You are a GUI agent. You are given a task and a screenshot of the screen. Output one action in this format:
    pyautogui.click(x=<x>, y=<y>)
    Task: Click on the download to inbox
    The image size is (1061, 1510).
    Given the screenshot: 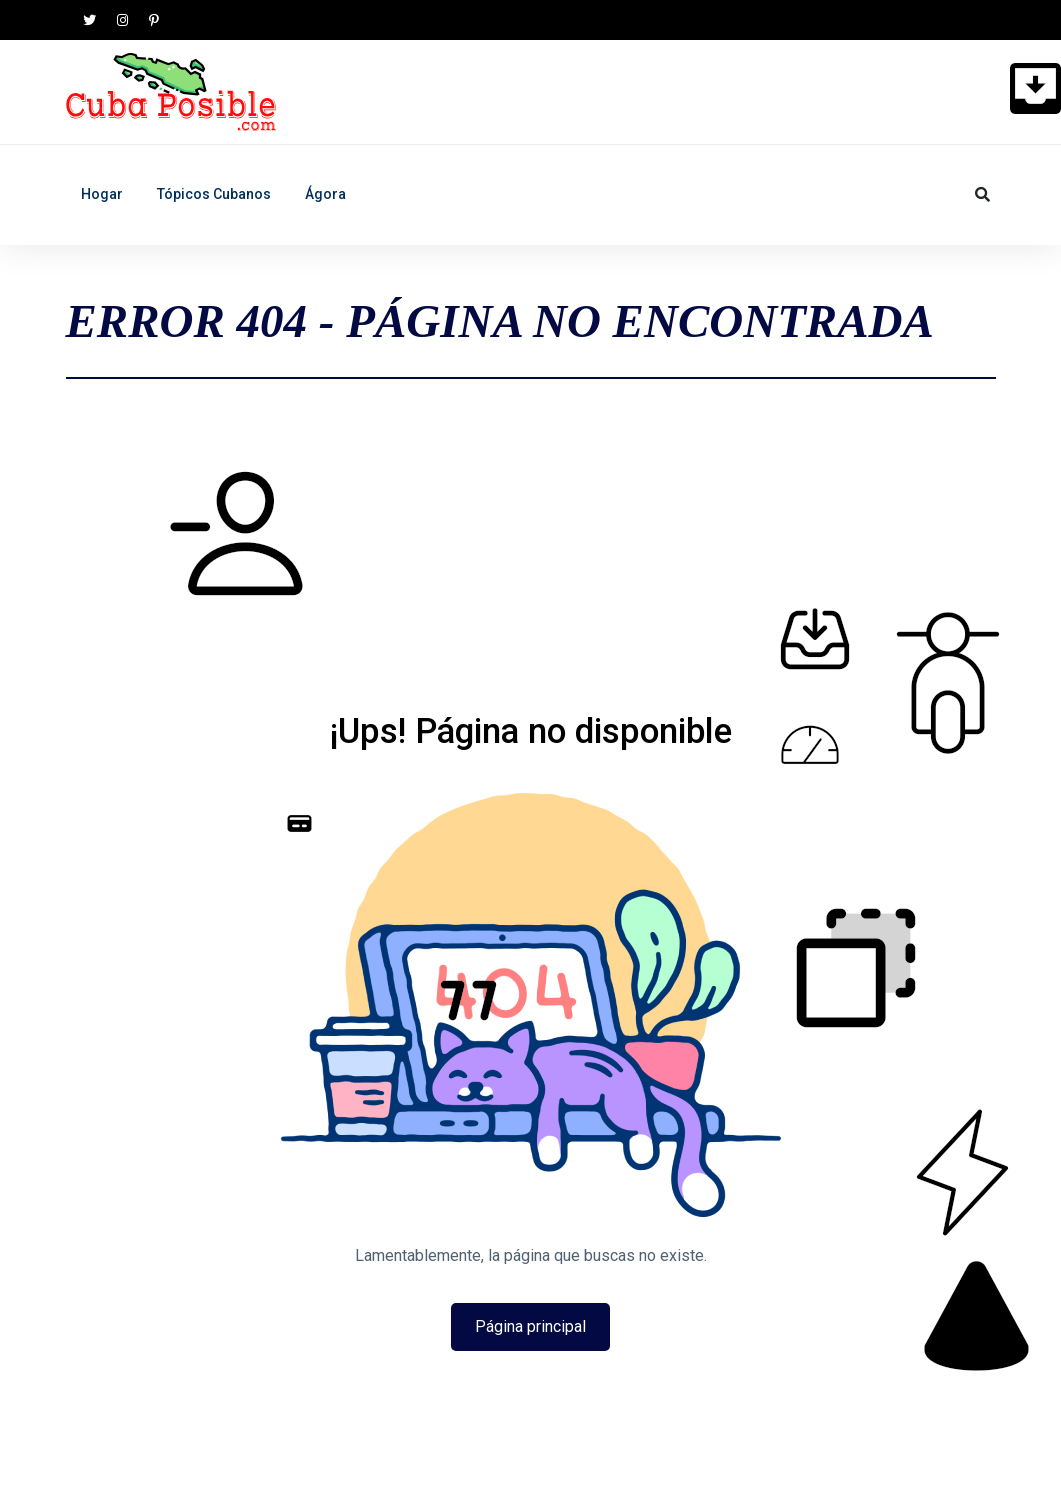 What is the action you would take?
    pyautogui.click(x=1035, y=88)
    